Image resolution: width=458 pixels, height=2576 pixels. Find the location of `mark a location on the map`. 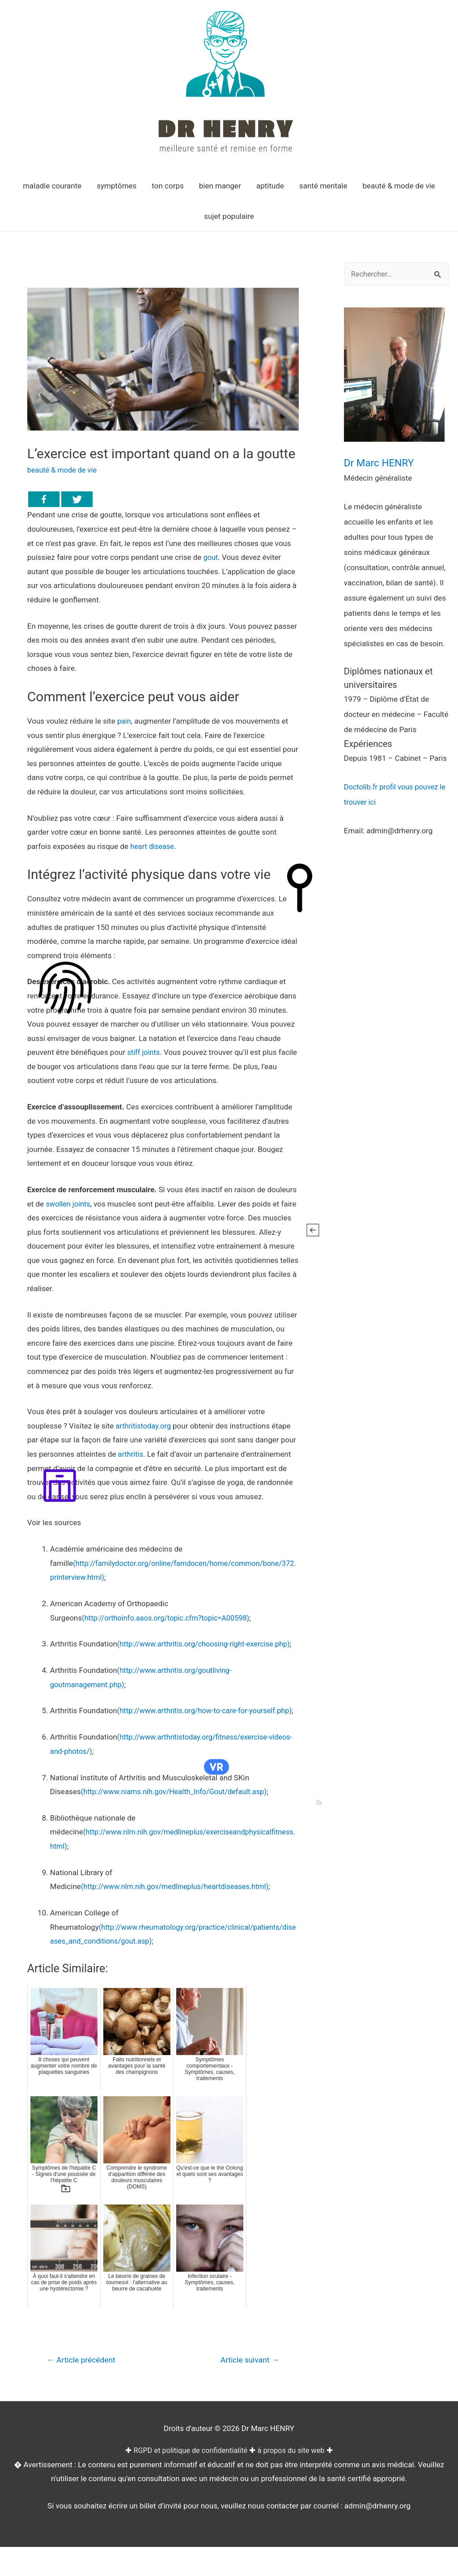

mark a location on the map is located at coordinates (300, 888).